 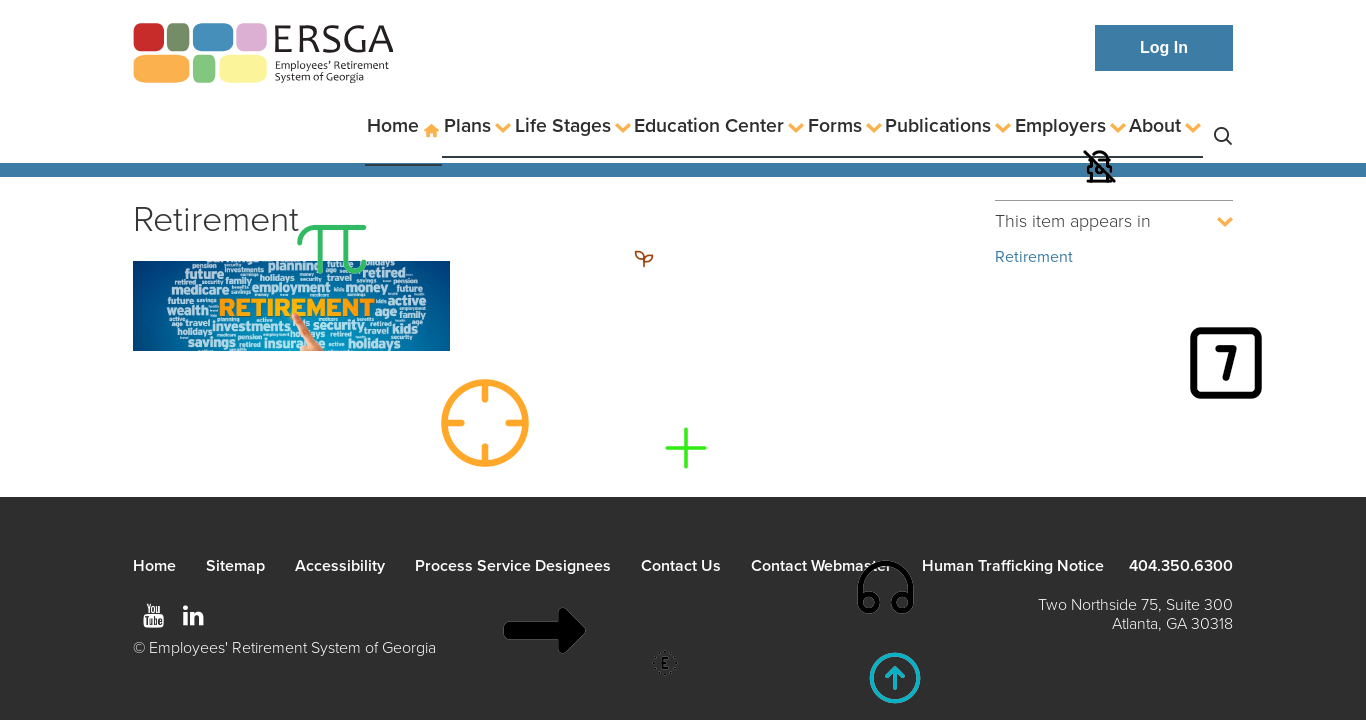 I want to click on access mathematical constants or formulas, so click(x=333, y=248).